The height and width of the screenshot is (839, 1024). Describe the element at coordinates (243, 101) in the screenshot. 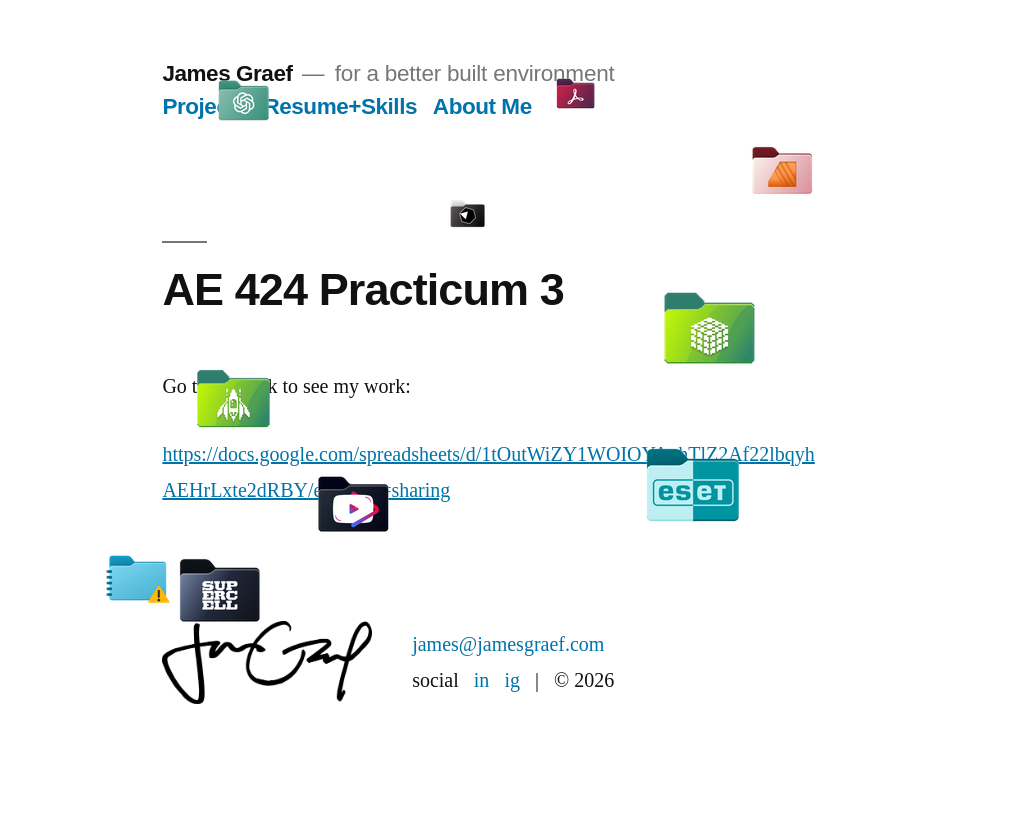

I see `open folder containing ChatGPT-related files` at that location.